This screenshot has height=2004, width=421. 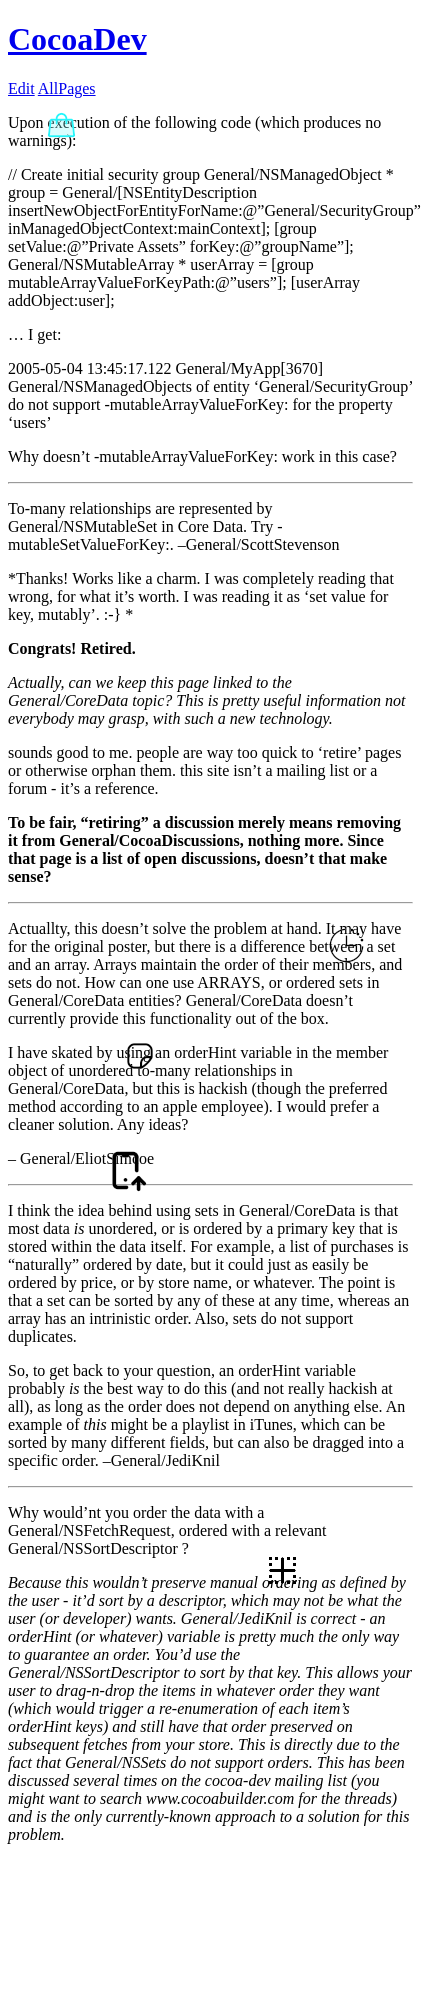 What do you see at coordinates (282, 1570) in the screenshot?
I see `apply inner borders to selected cells` at bounding box center [282, 1570].